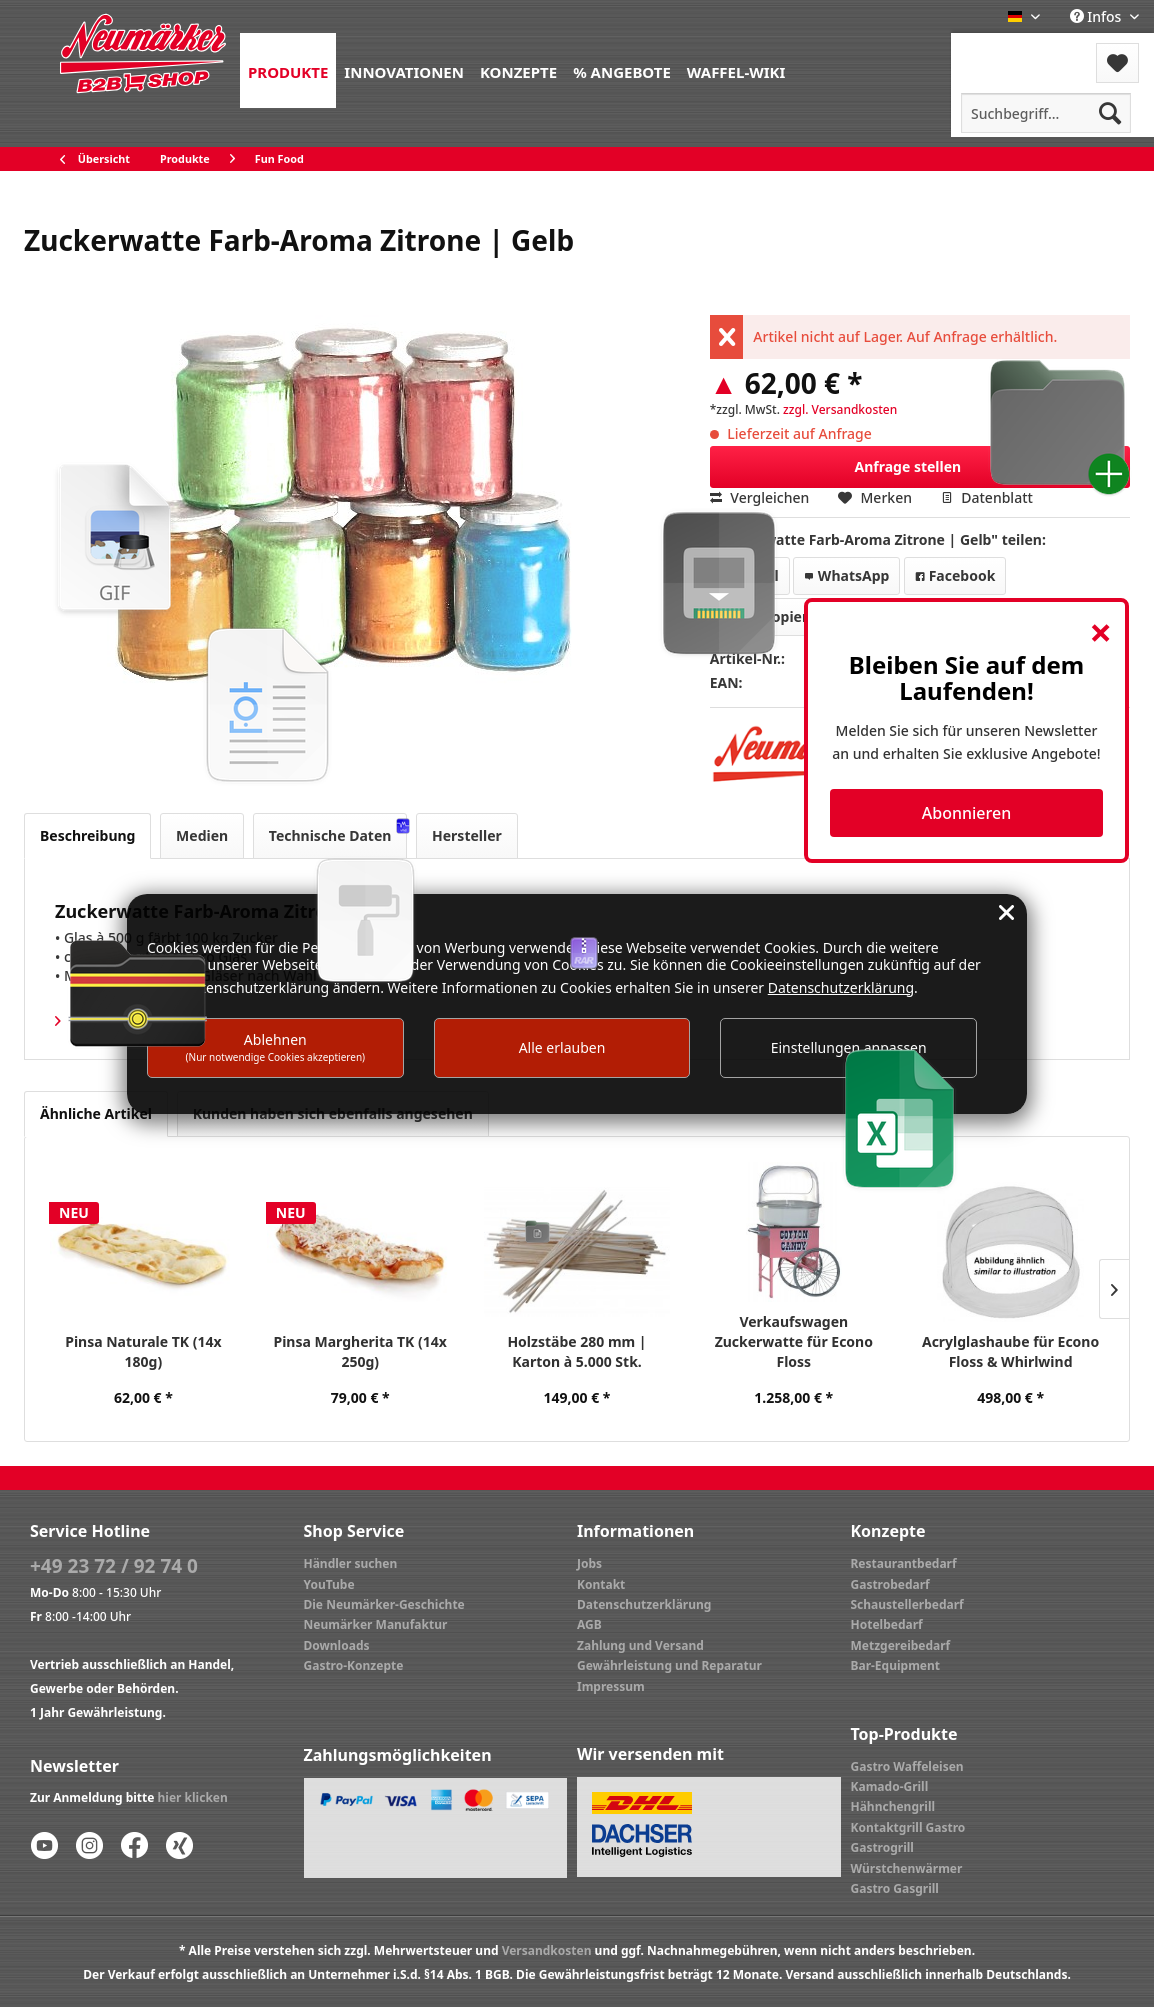 The width and height of the screenshot is (1154, 2007). What do you see at coordinates (1057, 422) in the screenshot?
I see `create a new folder` at bounding box center [1057, 422].